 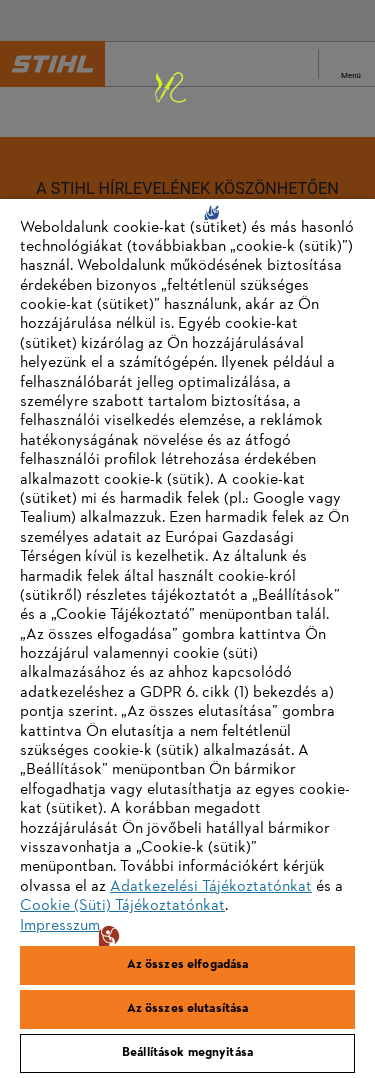 What do you see at coordinates (212, 213) in the screenshot?
I see `sloth character or mascot icon` at bounding box center [212, 213].